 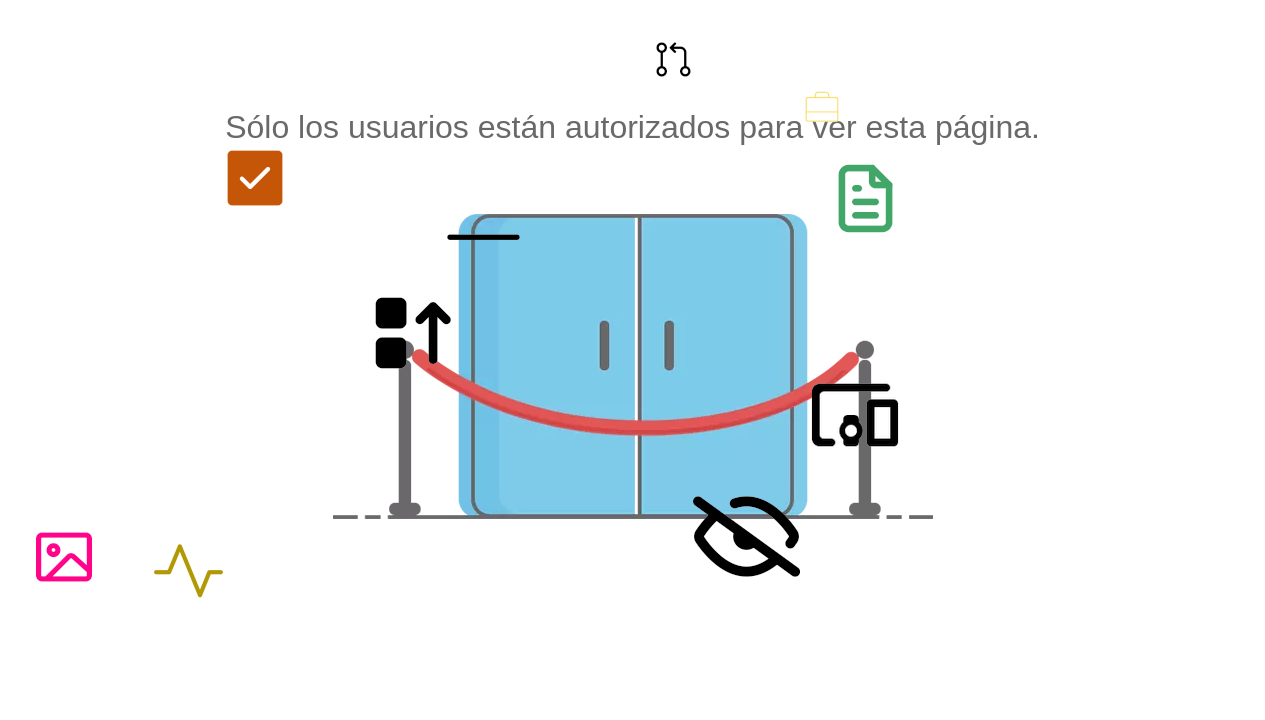 I want to click on view other connected devices, so click(x=855, y=415).